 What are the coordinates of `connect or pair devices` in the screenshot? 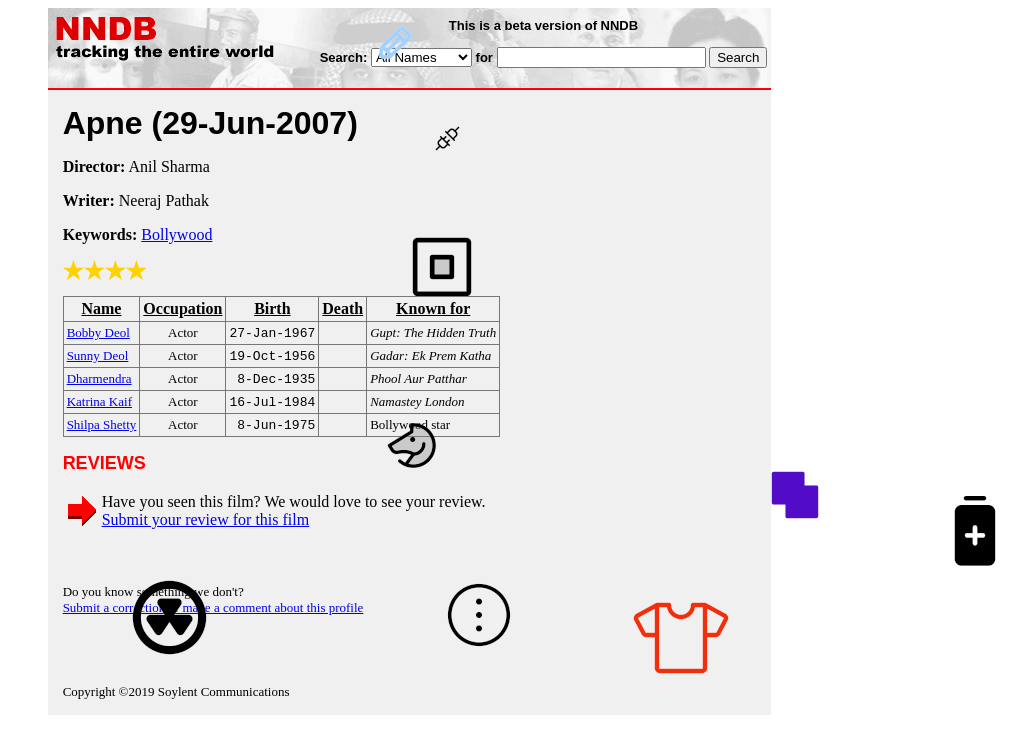 It's located at (447, 138).